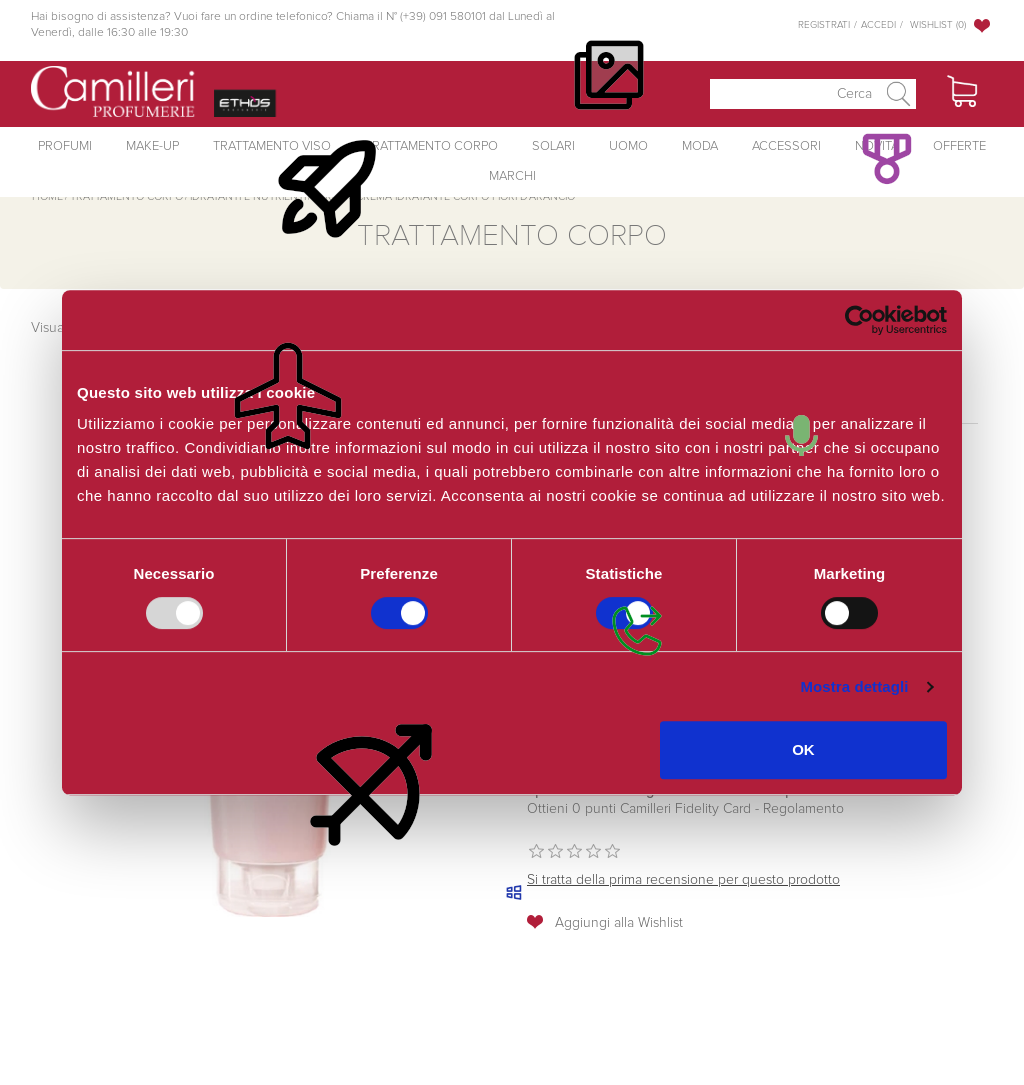 The image size is (1024, 1085). What do you see at coordinates (371, 785) in the screenshot?
I see `archery or bow-related feature` at bounding box center [371, 785].